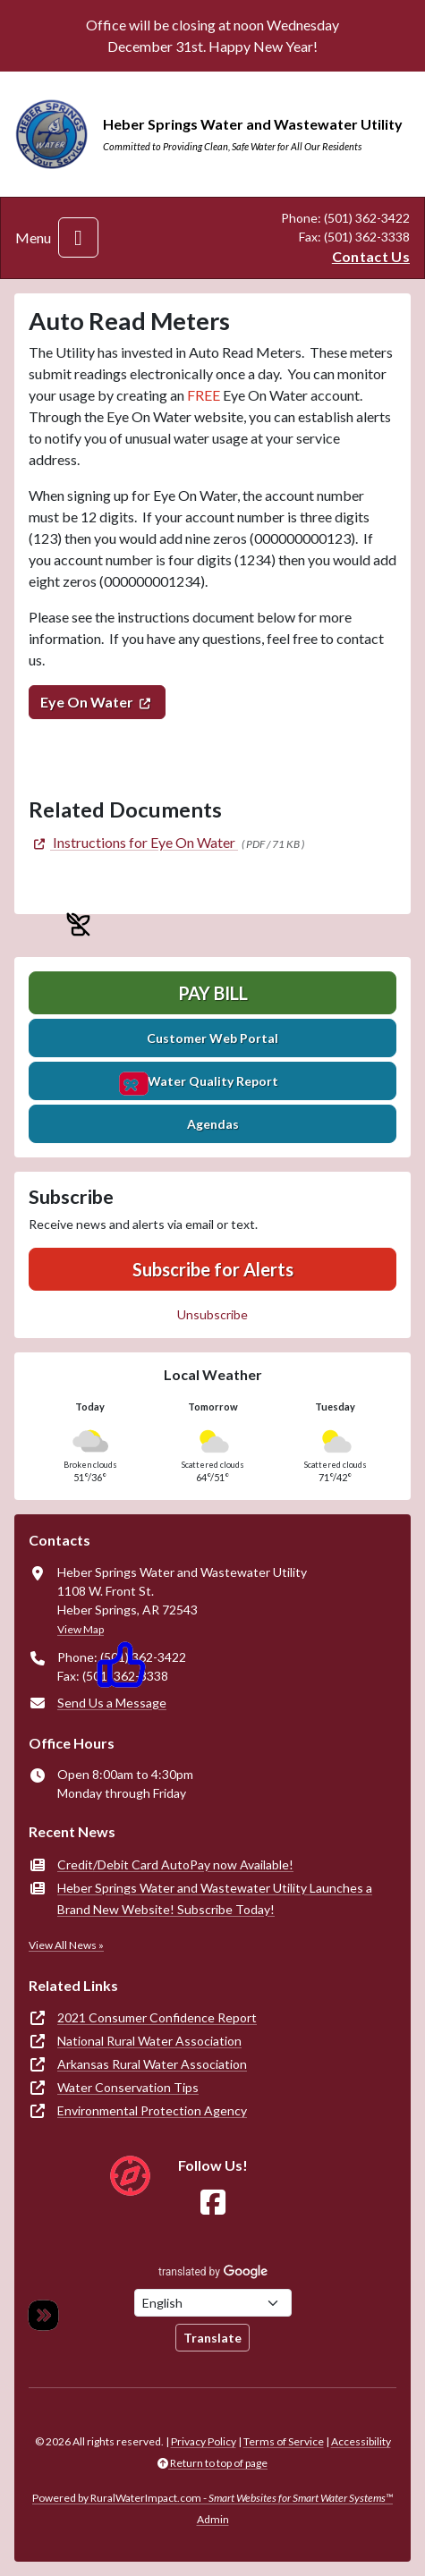  I want to click on access navigation or direction features, so click(130, 2175).